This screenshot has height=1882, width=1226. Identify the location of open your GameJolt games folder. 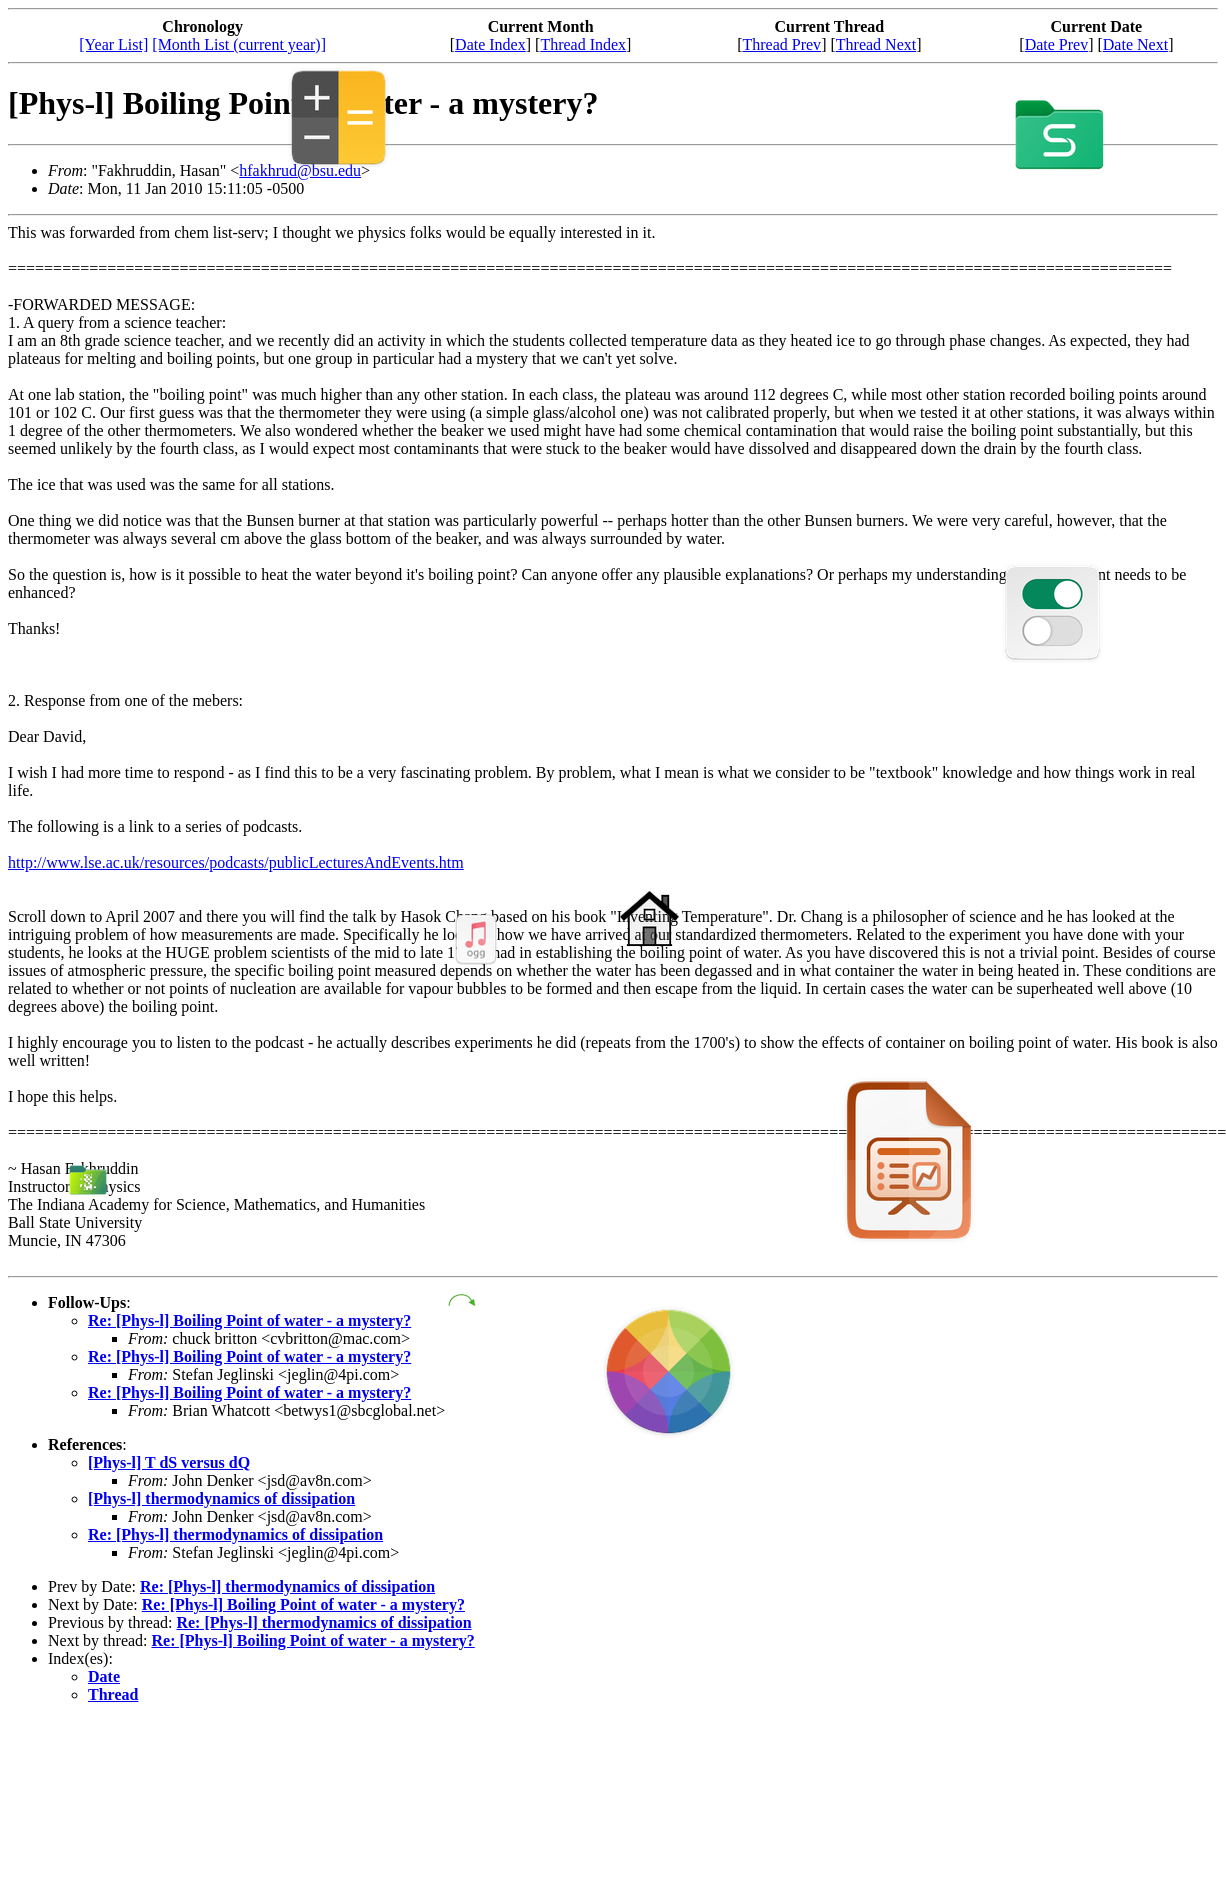
(88, 1181).